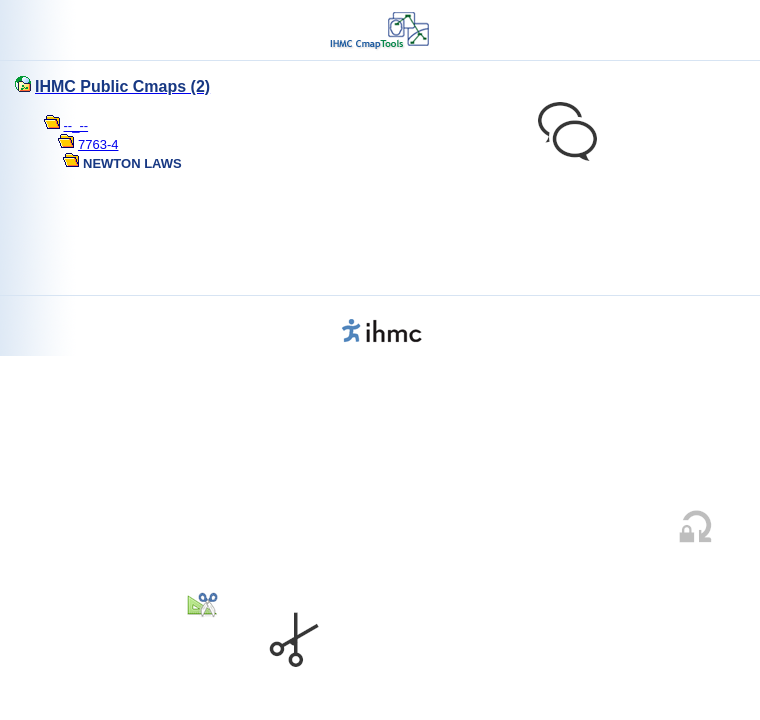 This screenshot has height=720, width=760. I want to click on access utility and accessory applications, so click(201, 602).